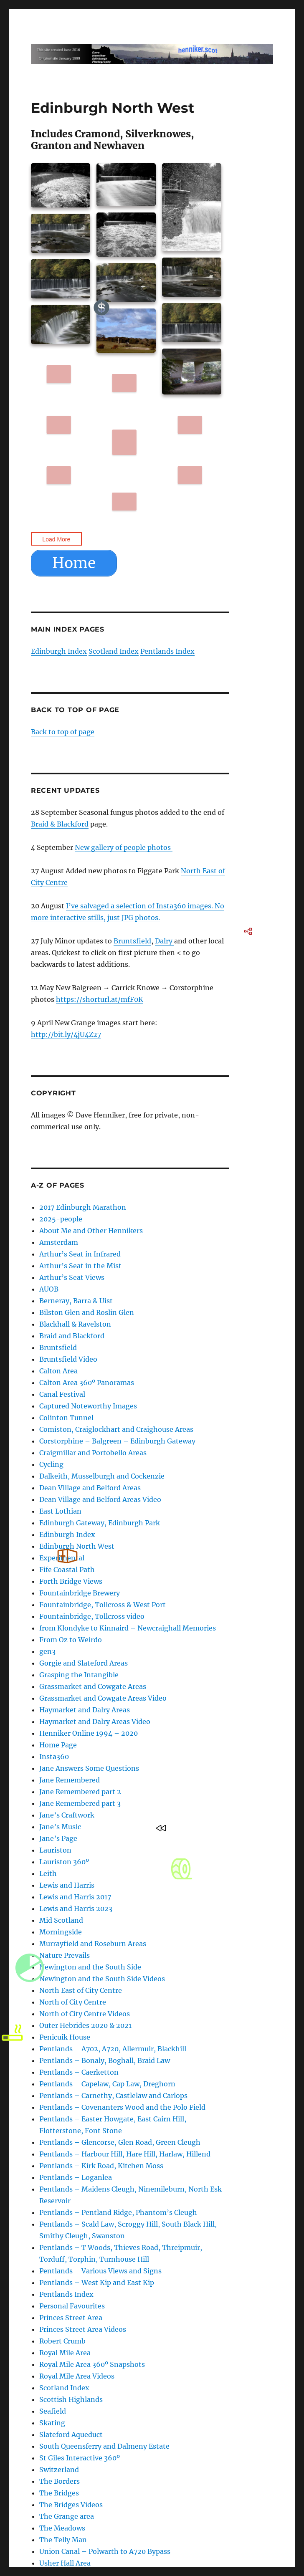 The height and width of the screenshot is (2576, 304). What do you see at coordinates (67, 1556) in the screenshot?
I see `view shipping or freight details` at bounding box center [67, 1556].